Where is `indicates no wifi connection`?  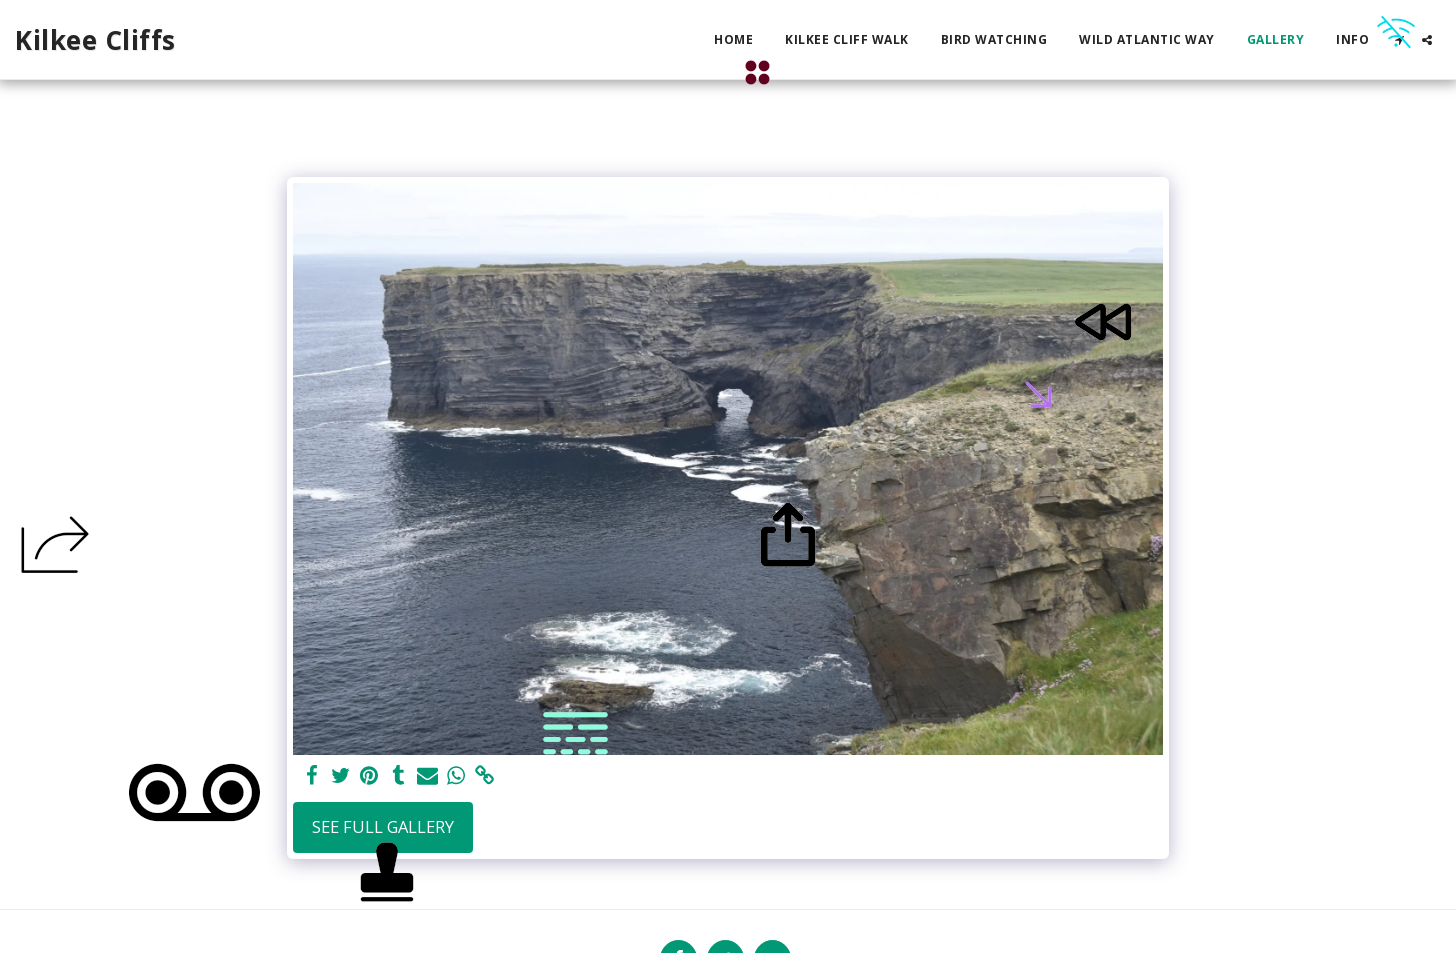 indicates no wifi connection is located at coordinates (1396, 32).